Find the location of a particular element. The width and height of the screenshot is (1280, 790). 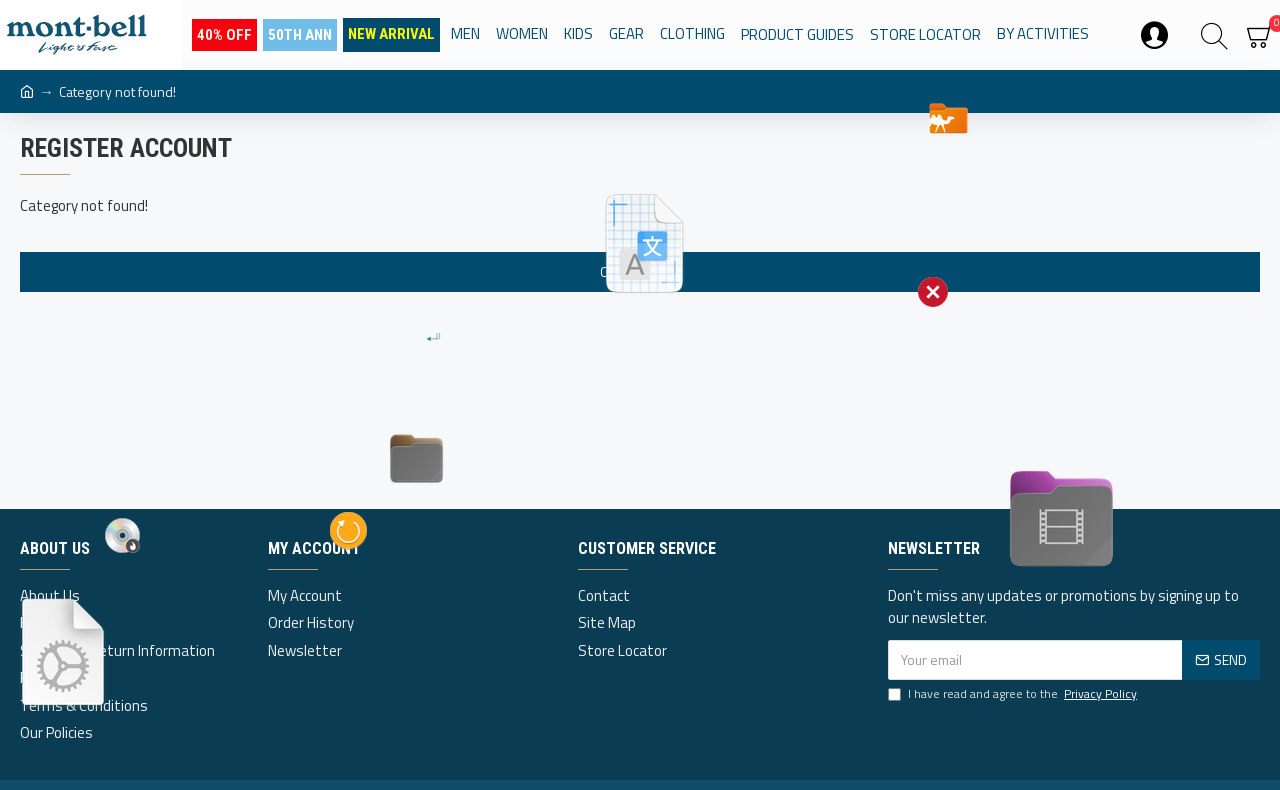

open folder to view files is located at coordinates (416, 458).